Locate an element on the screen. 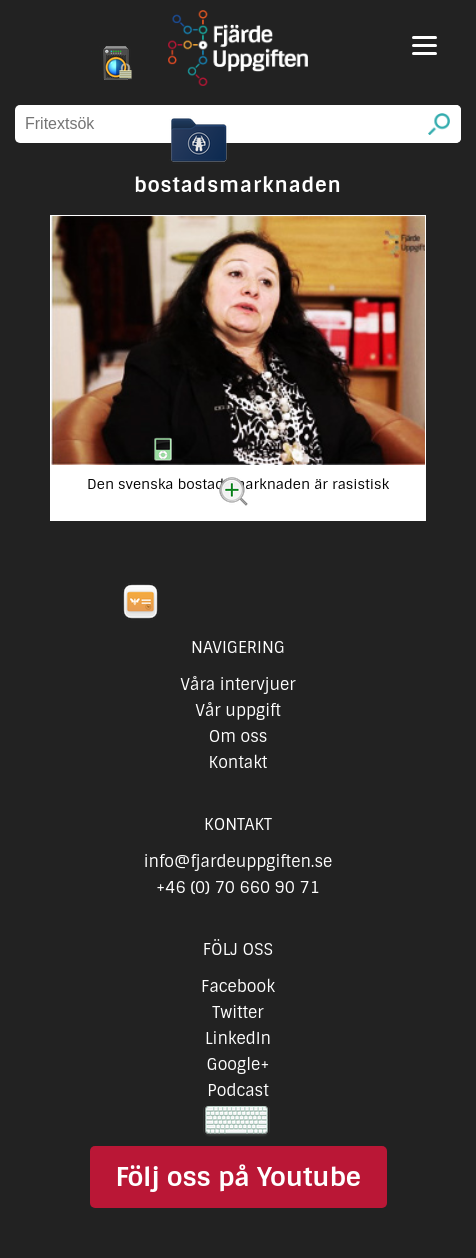  zoom in on content or image is located at coordinates (233, 491).